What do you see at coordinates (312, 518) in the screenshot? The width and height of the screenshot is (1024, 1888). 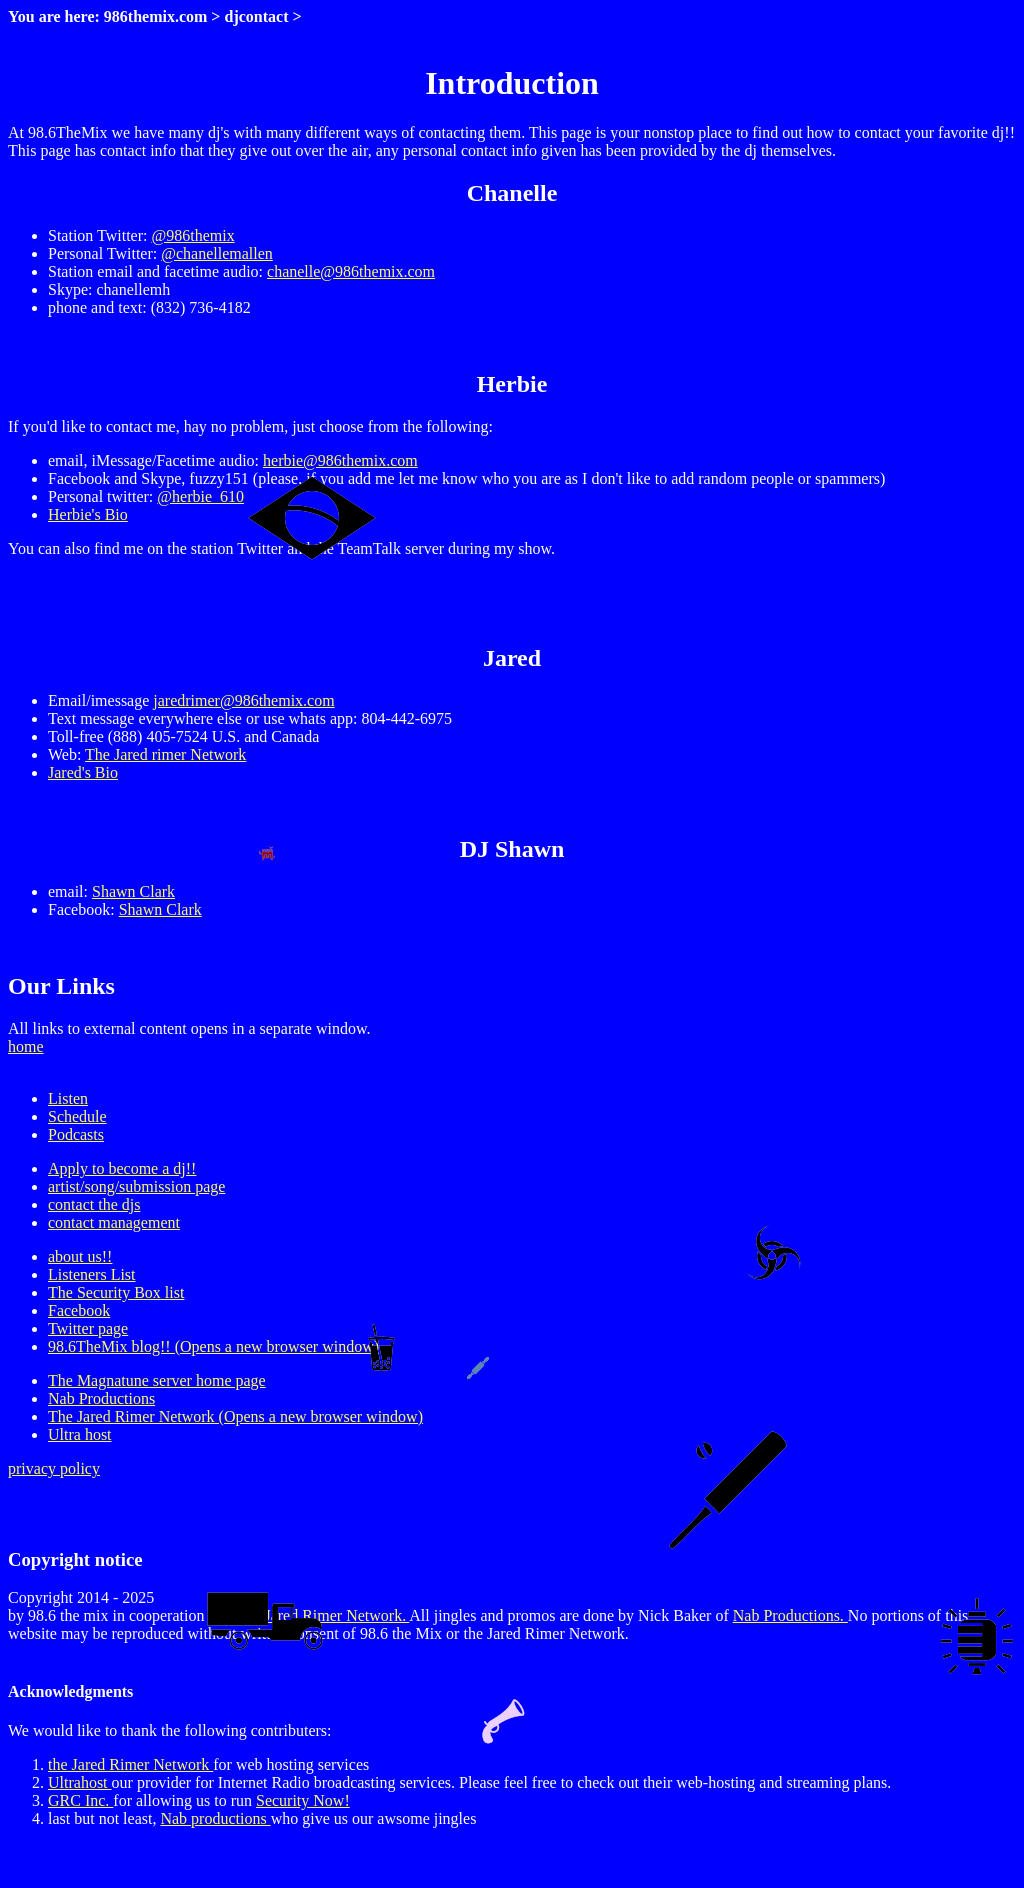 I see `select brazilian portuguese language` at bounding box center [312, 518].